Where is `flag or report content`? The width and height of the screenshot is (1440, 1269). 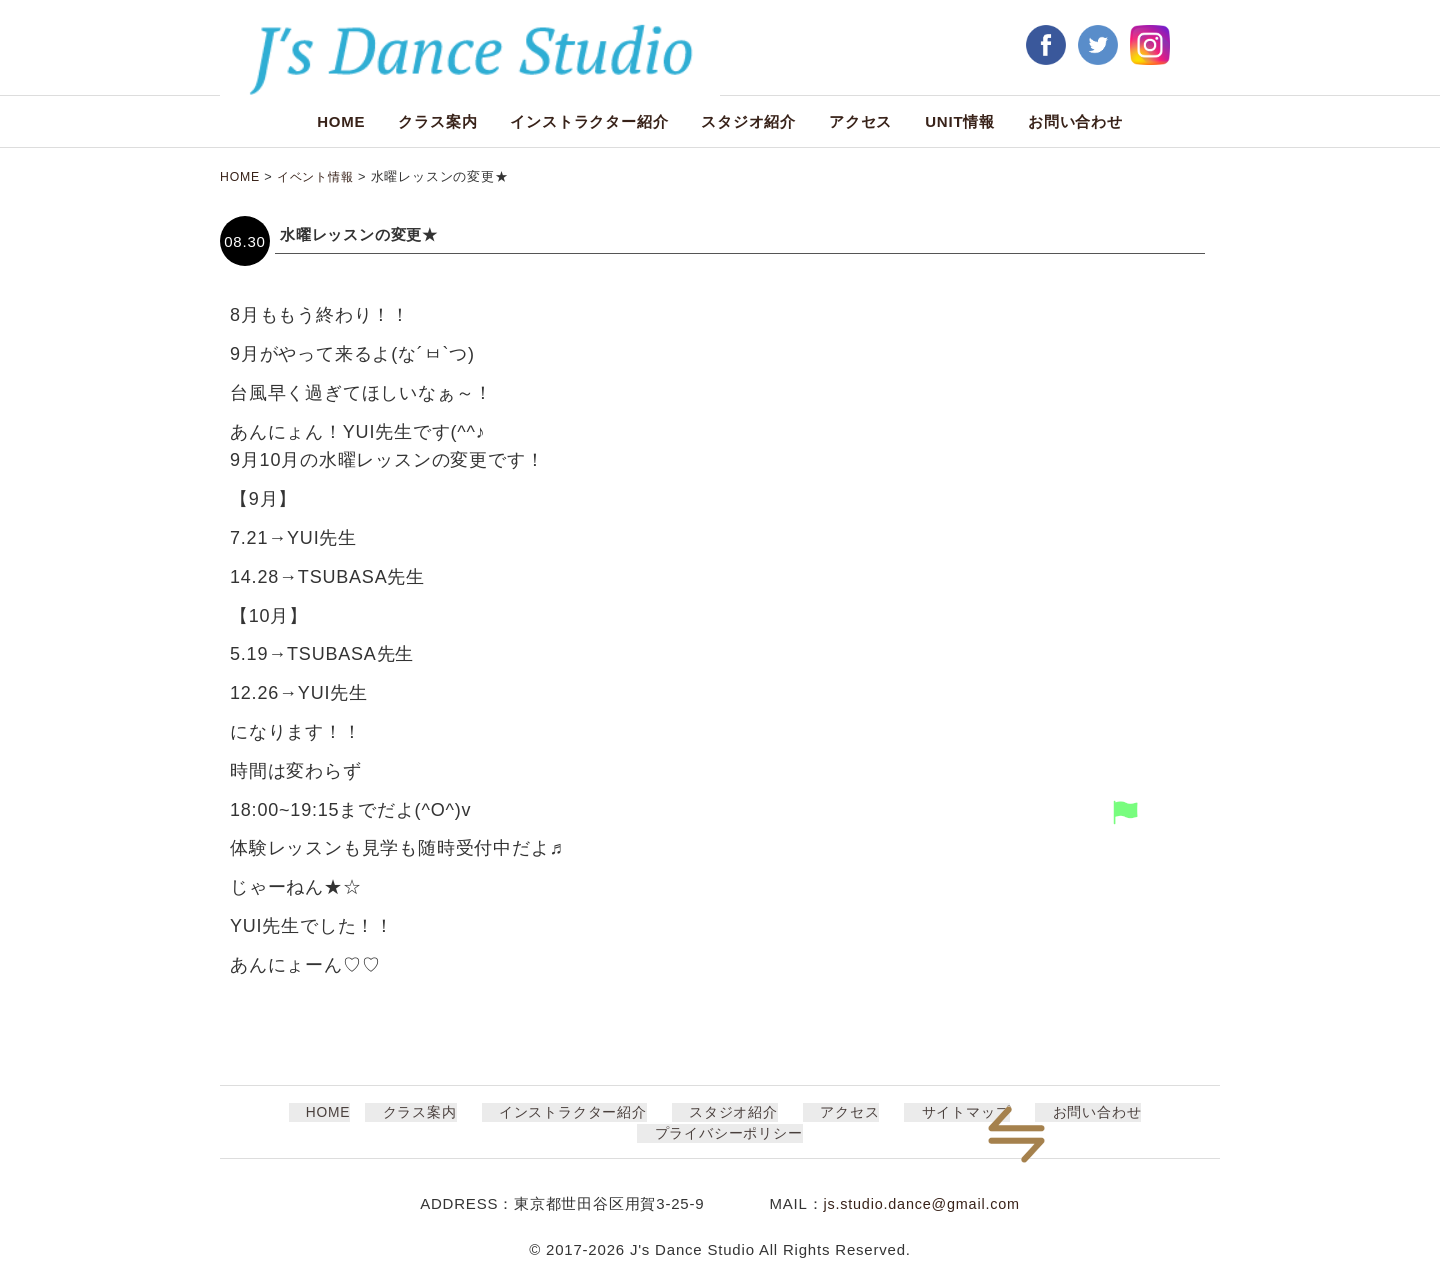
flag or report content is located at coordinates (1125, 812).